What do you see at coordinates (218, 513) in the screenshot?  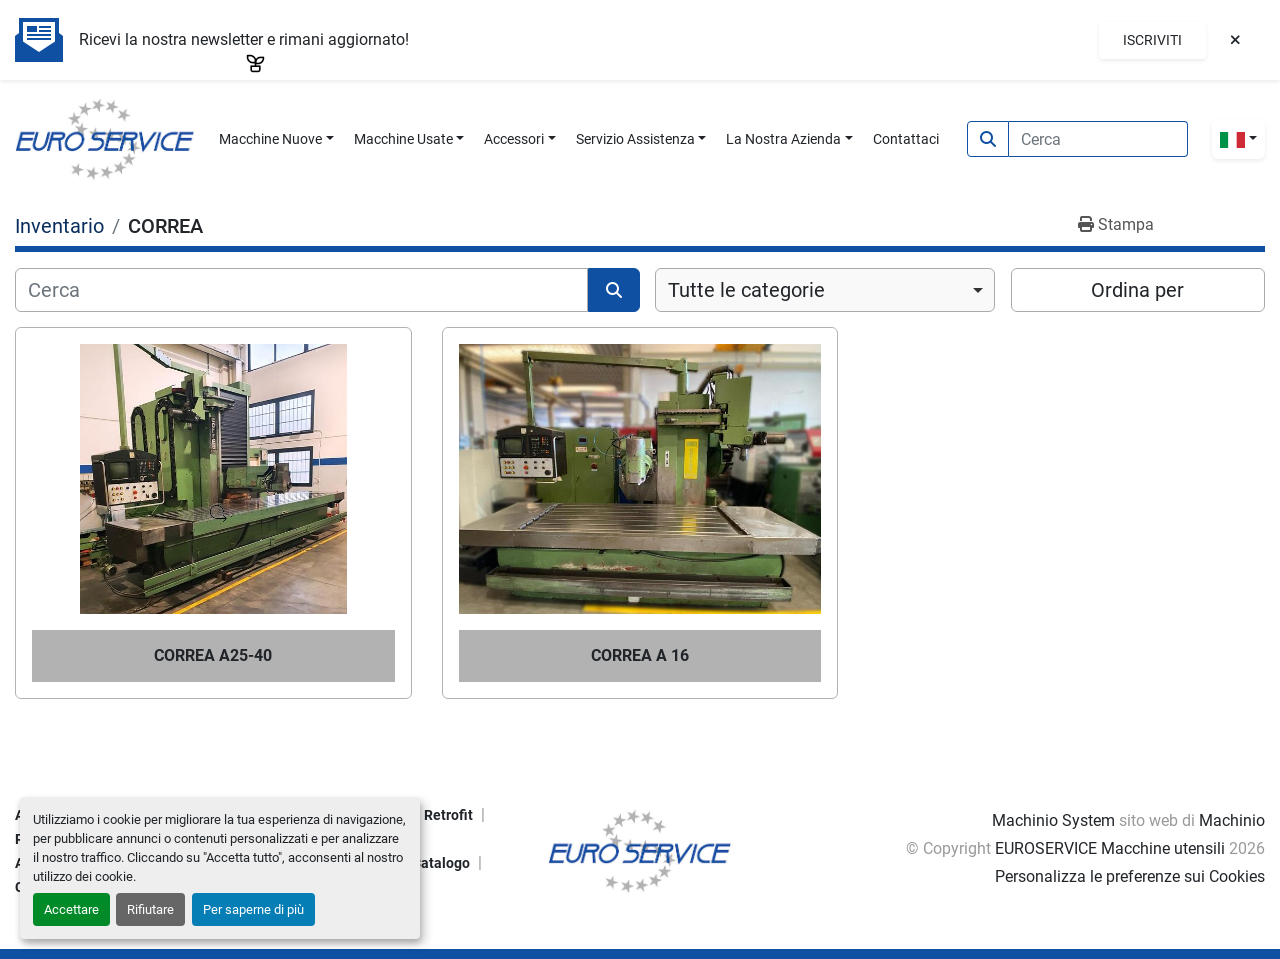 I see `view iteration or sprint cycles` at bounding box center [218, 513].